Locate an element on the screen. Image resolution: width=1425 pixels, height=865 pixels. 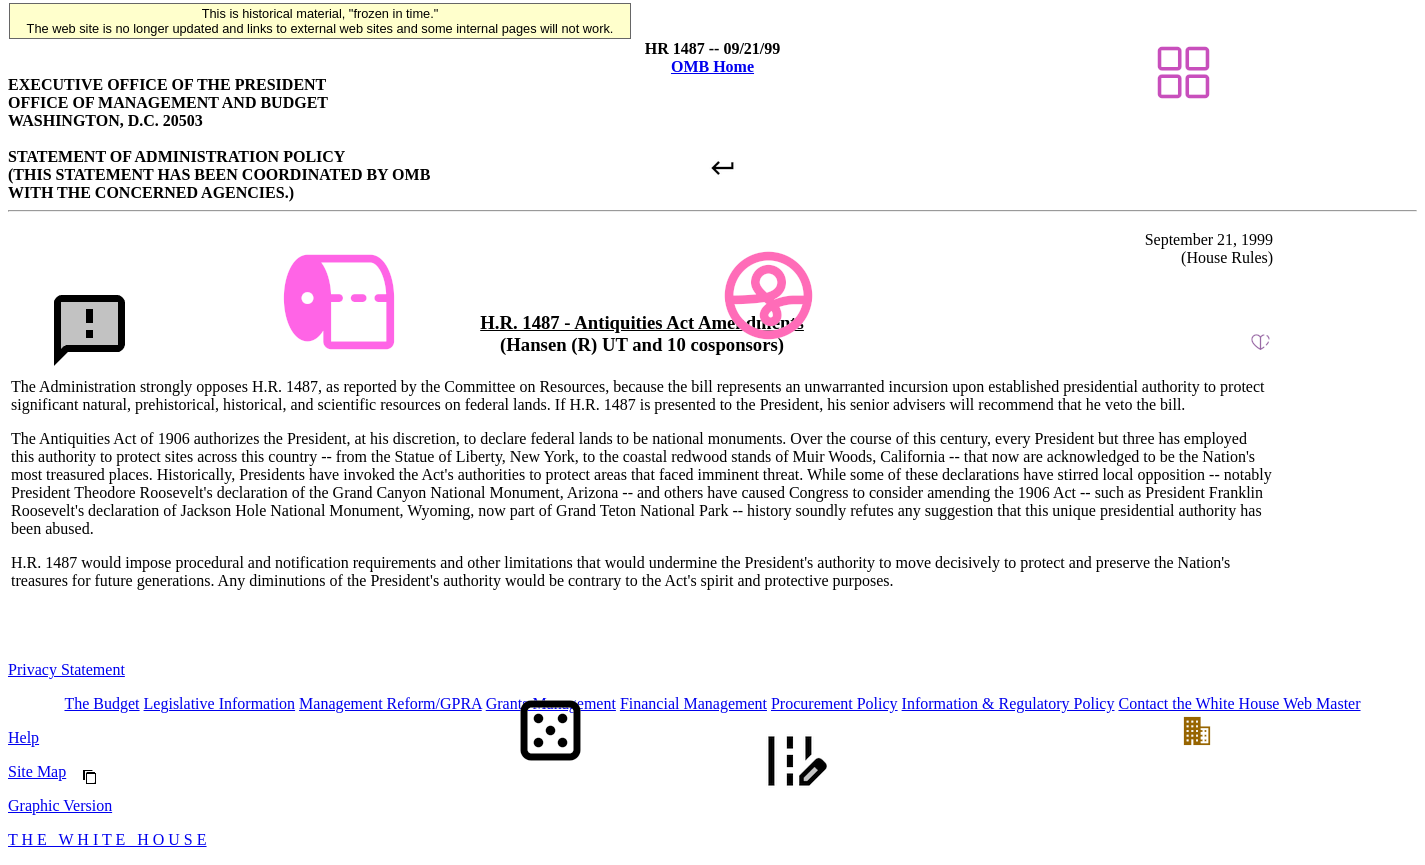
view items in grid layout is located at coordinates (1183, 72).